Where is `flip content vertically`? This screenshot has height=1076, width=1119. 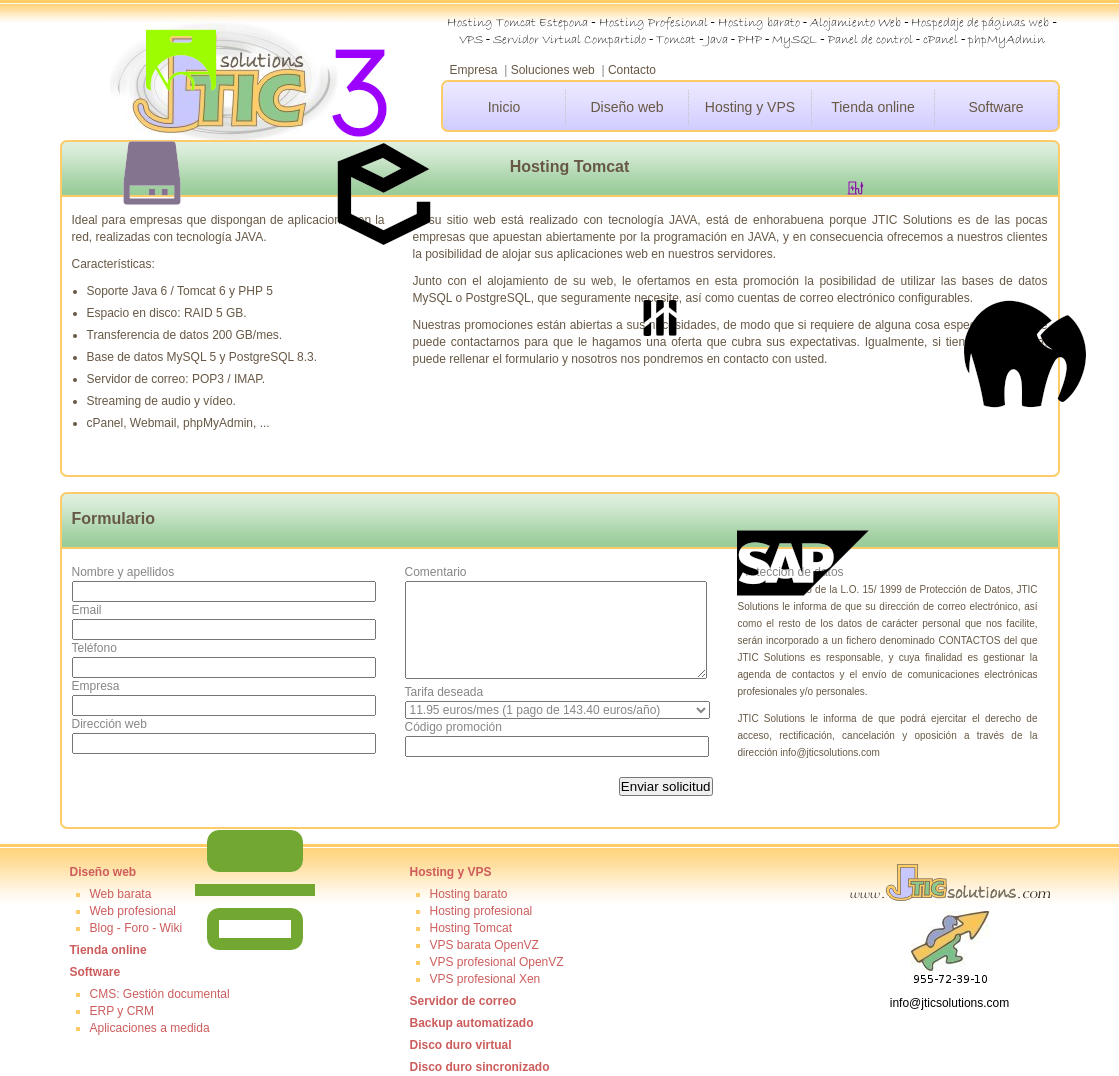 flip content vertically is located at coordinates (255, 890).